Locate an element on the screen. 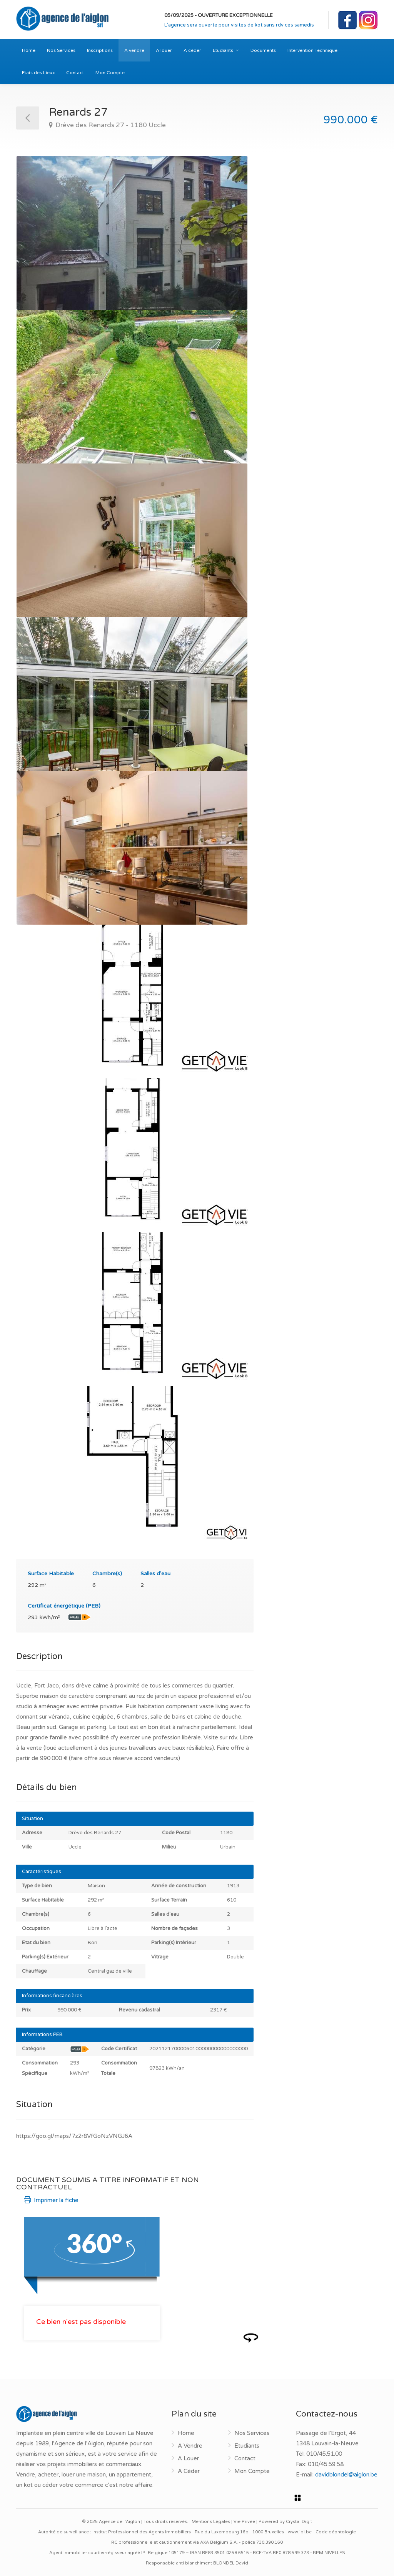 This screenshot has width=394, height=2576. view items in grid layout is located at coordinates (297, 2498).